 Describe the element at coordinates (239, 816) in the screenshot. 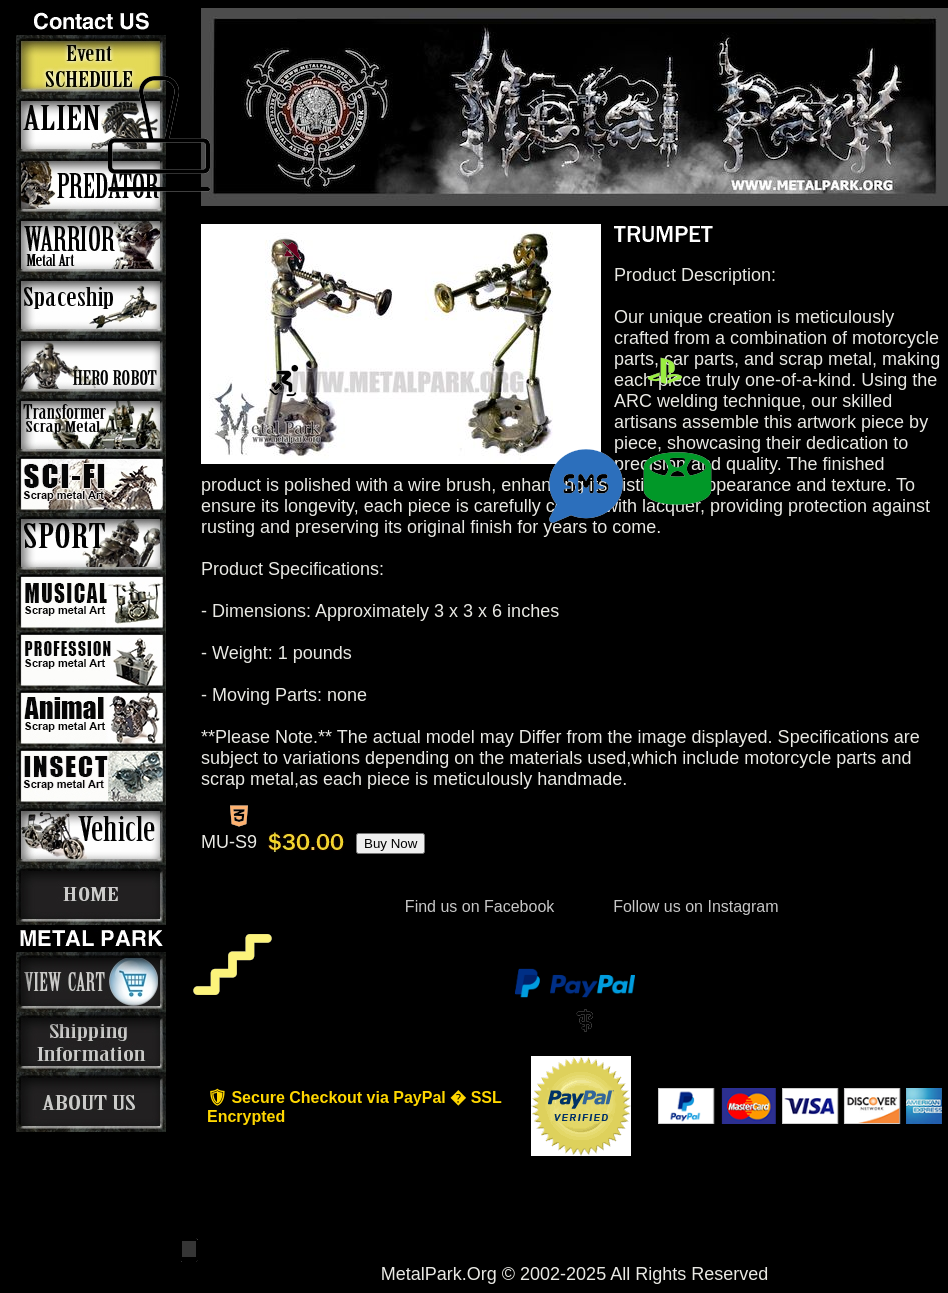

I see `indicates CSS3 styling or stylesheet functionality` at that location.